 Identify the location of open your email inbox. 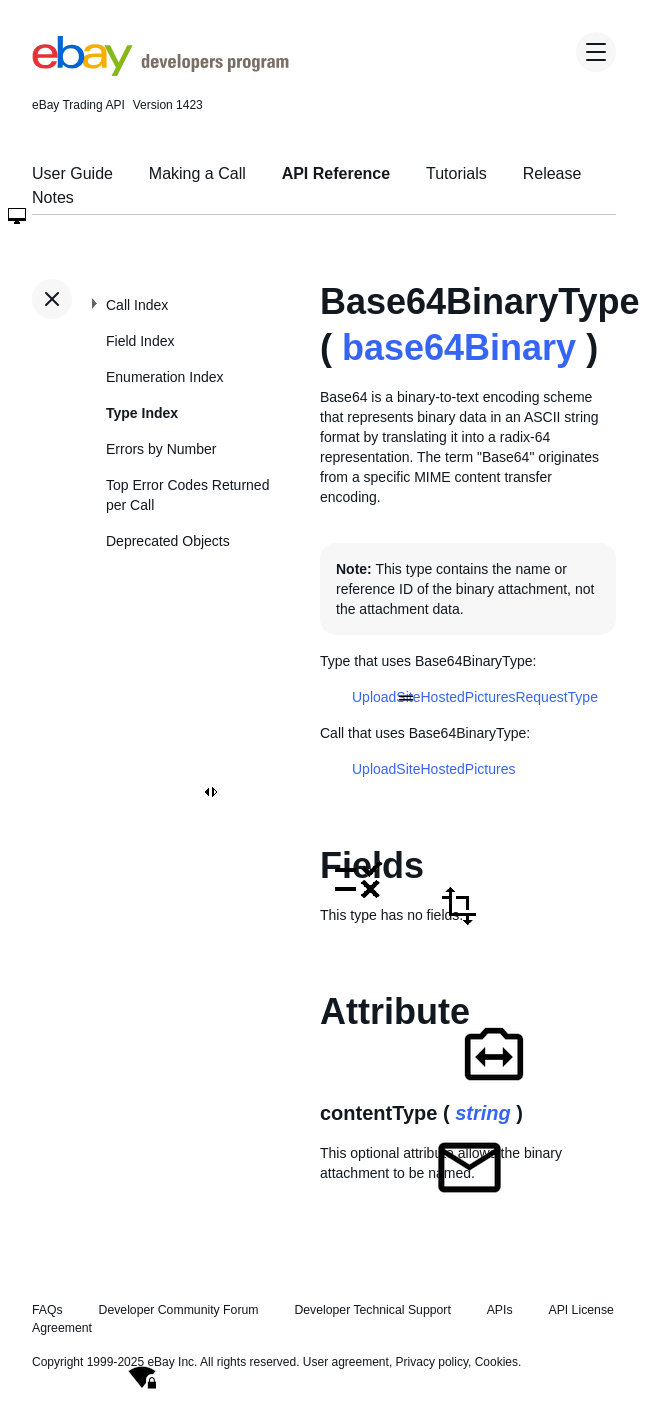
(469, 1167).